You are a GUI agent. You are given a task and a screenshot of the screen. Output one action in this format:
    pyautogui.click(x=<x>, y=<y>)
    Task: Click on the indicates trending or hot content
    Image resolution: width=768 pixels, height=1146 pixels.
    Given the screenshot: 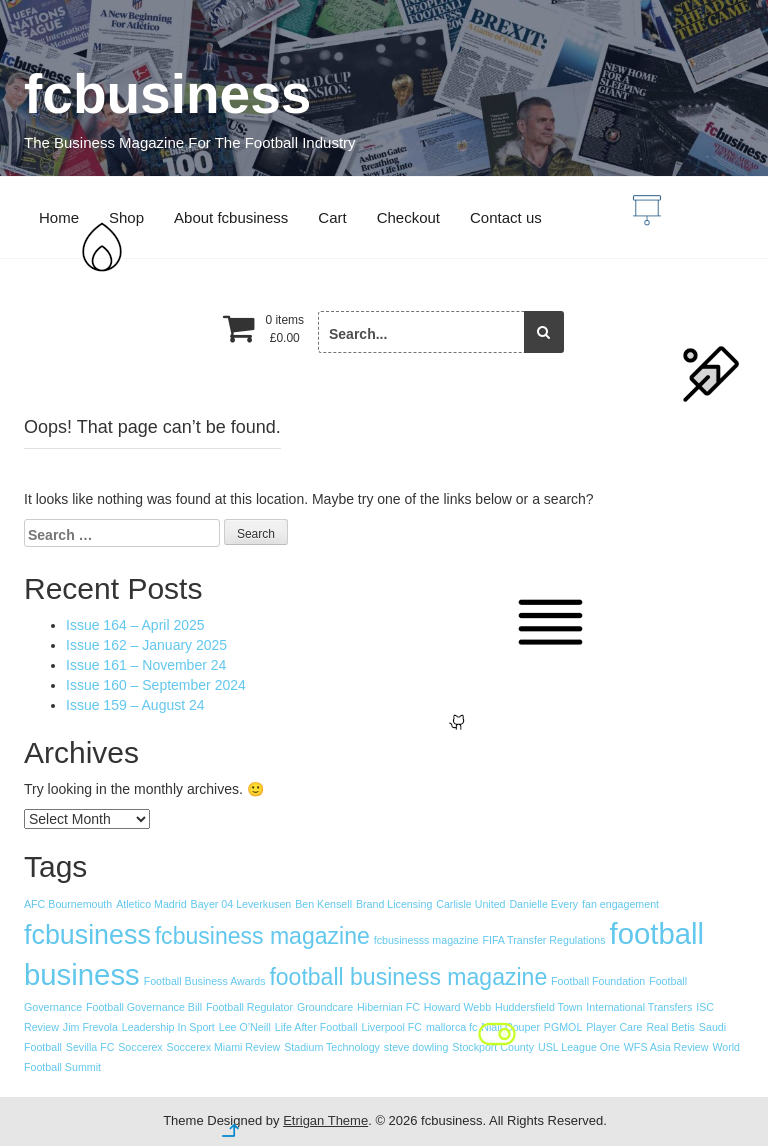 What is the action you would take?
    pyautogui.click(x=102, y=248)
    